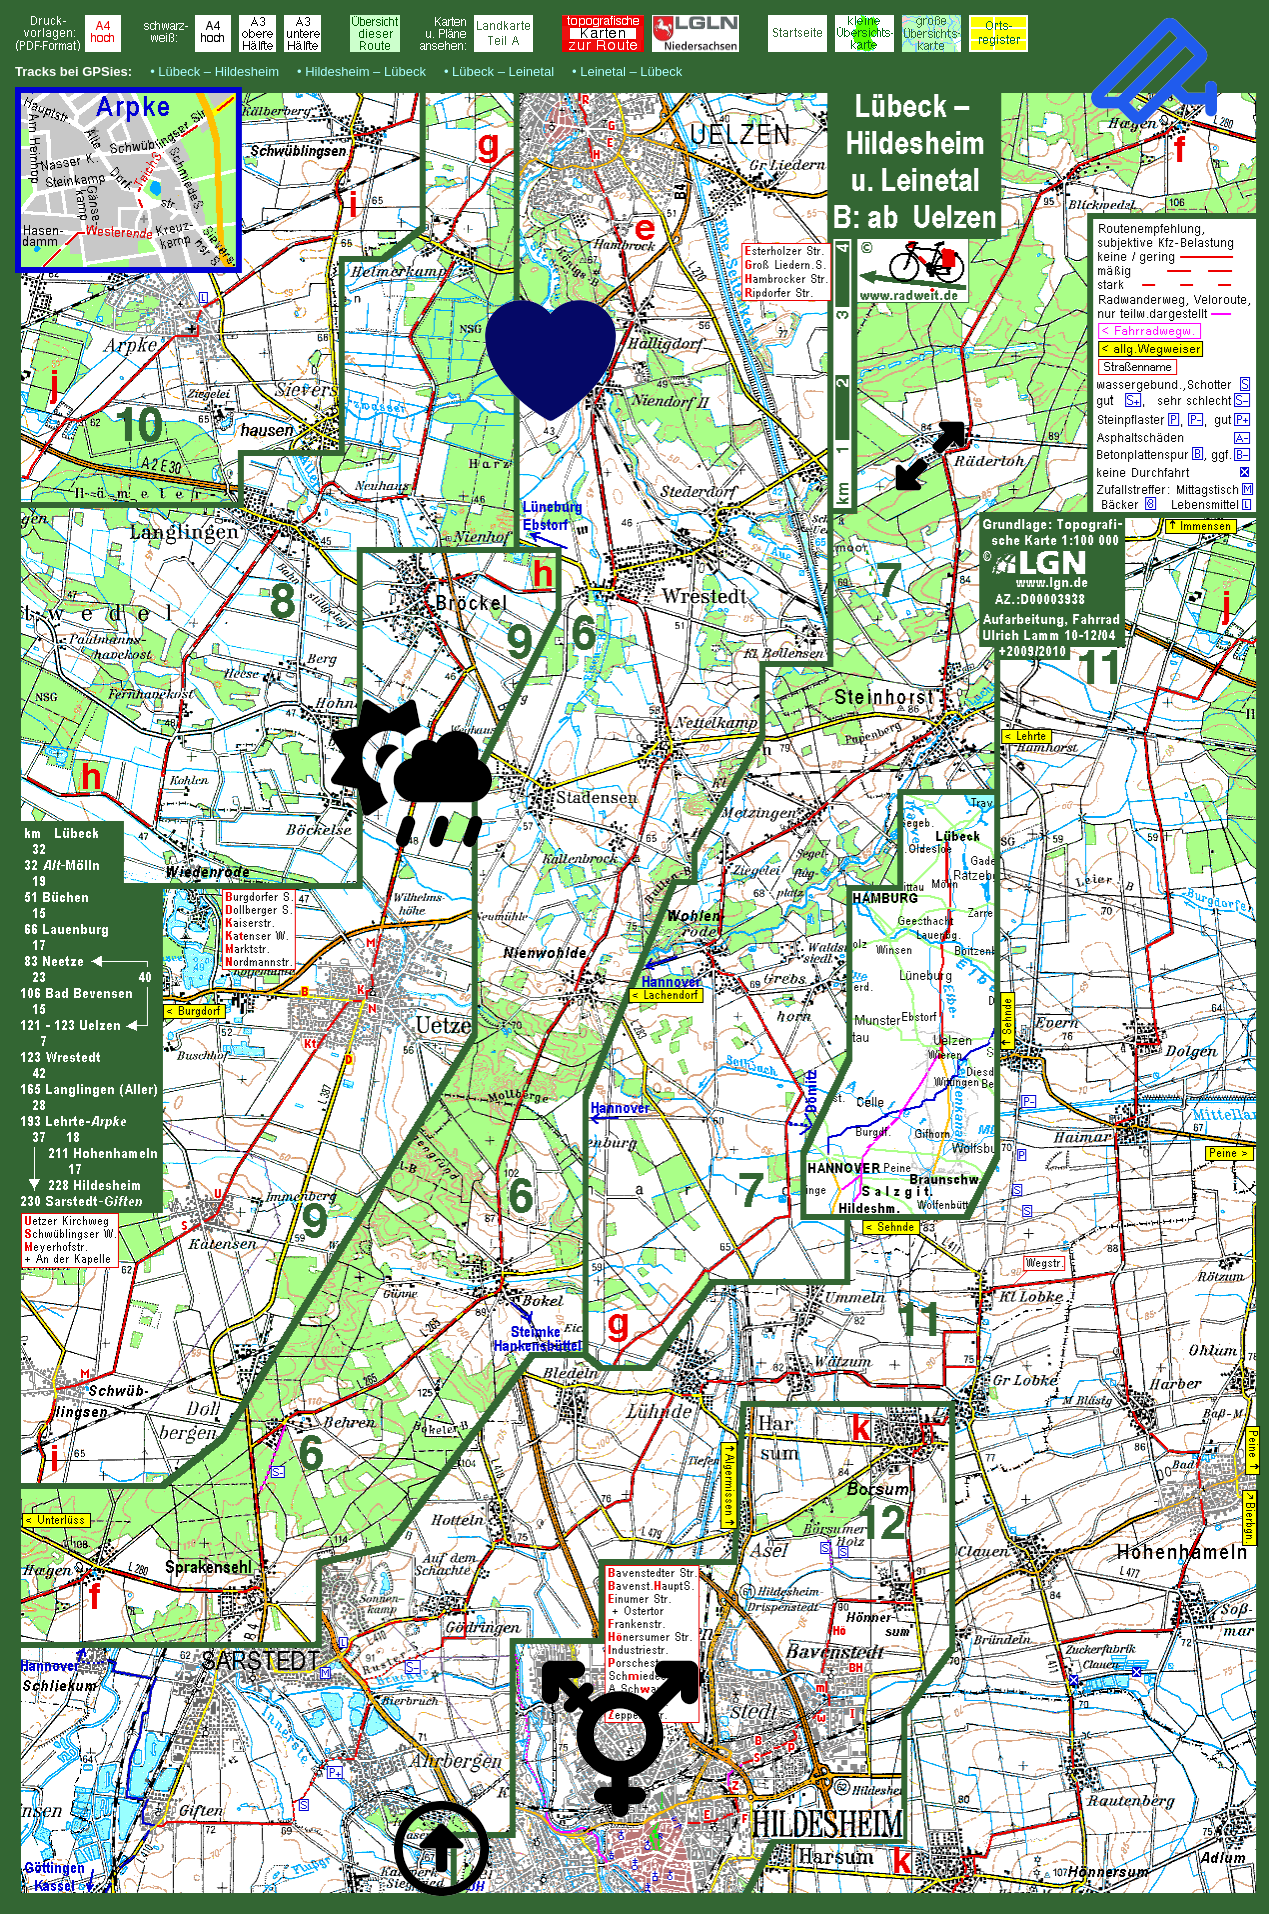 The width and height of the screenshot is (1269, 1914). What do you see at coordinates (411, 775) in the screenshot?
I see `current weather conditions with mixed sun and rain` at bounding box center [411, 775].